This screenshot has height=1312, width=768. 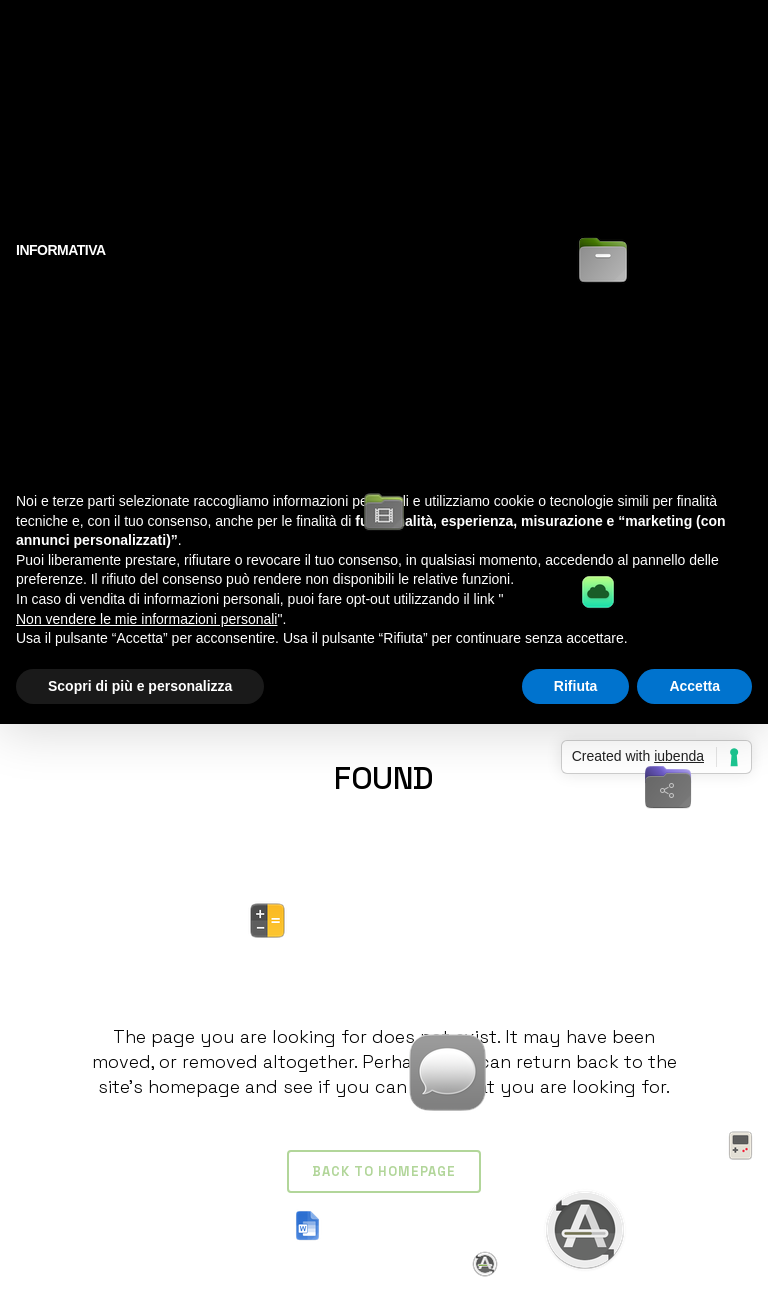 What do you see at coordinates (598, 592) in the screenshot?
I see `open 4k video downloader app` at bounding box center [598, 592].